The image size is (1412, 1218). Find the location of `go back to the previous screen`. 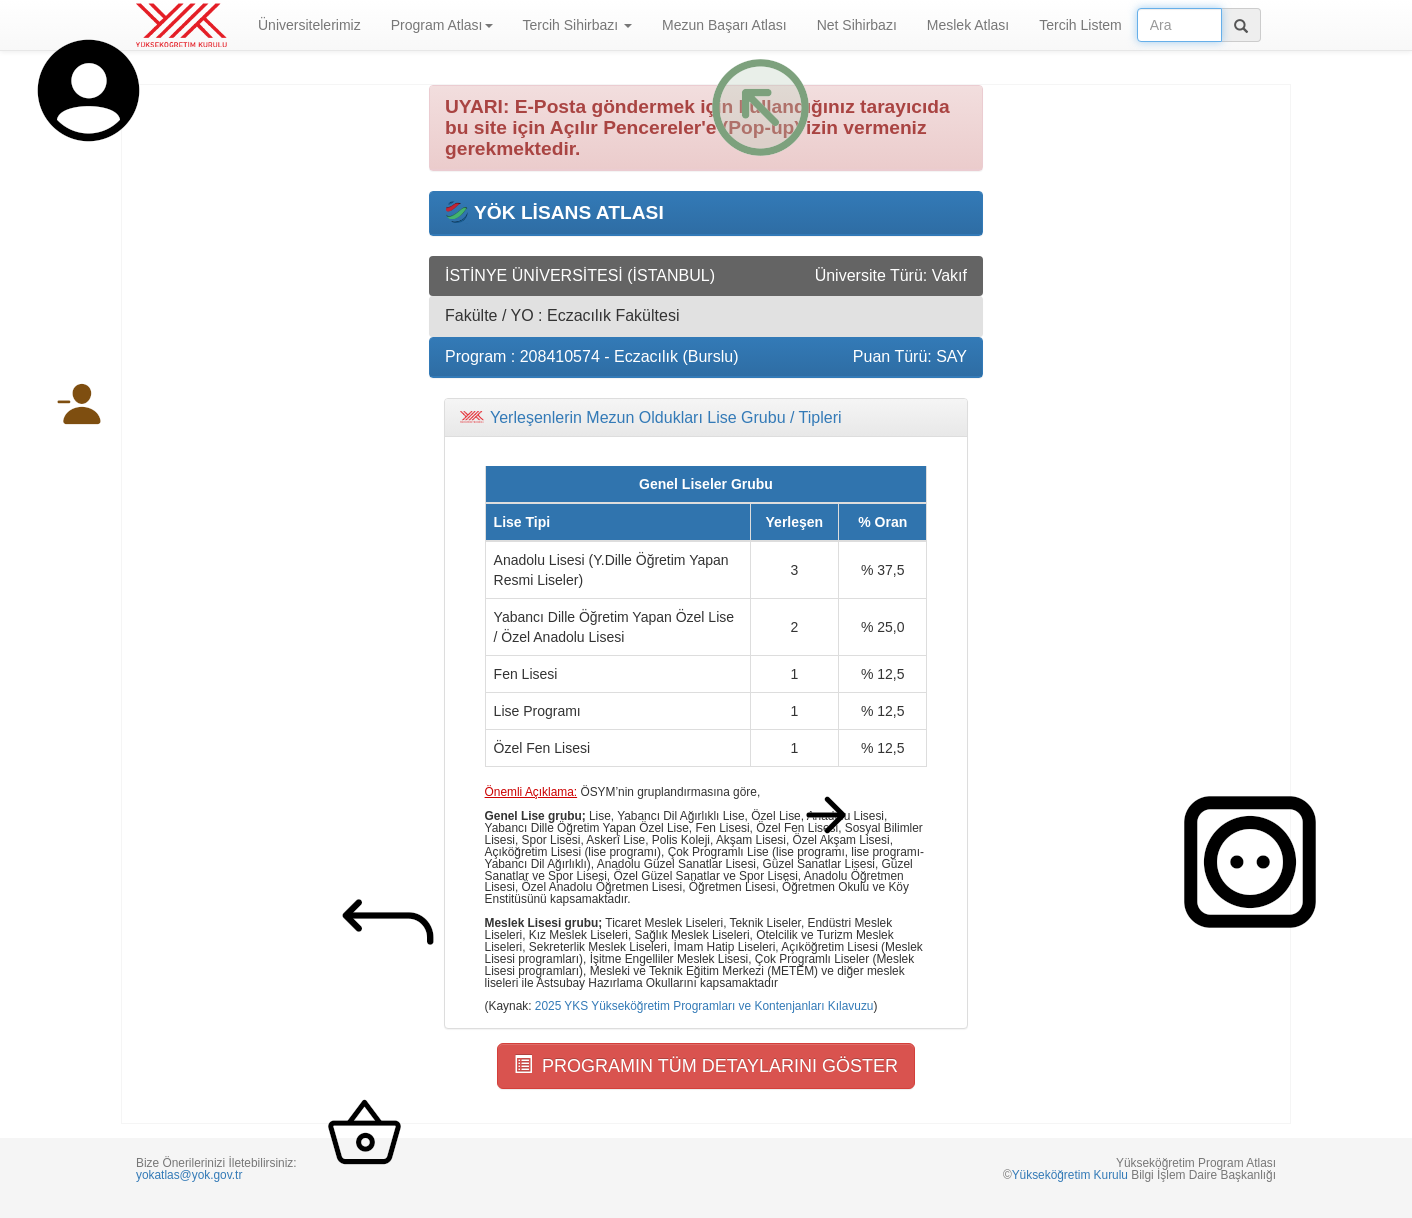

go back to the previous screen is located at coordinates (388, 922).